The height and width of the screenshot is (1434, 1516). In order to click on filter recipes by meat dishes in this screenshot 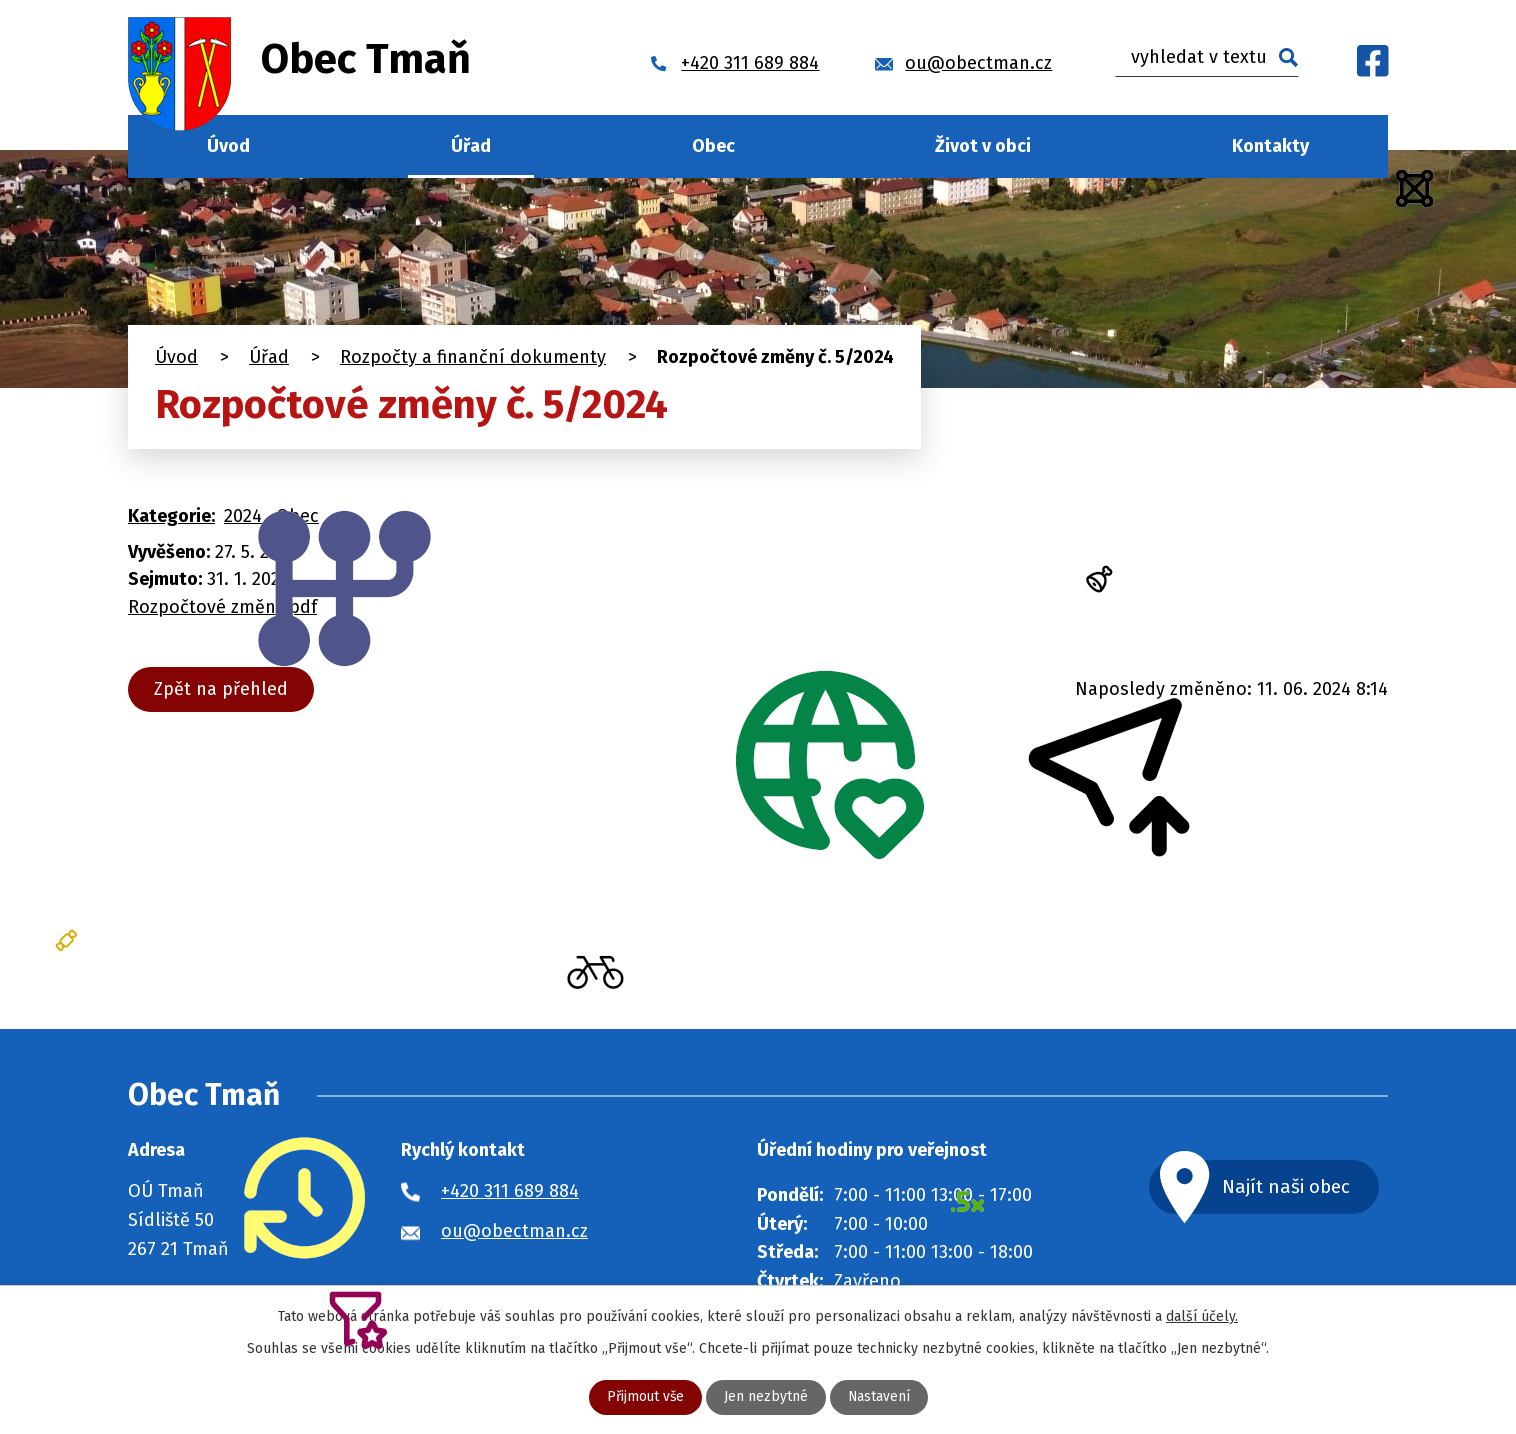, I will do `click(1099, 578)`.